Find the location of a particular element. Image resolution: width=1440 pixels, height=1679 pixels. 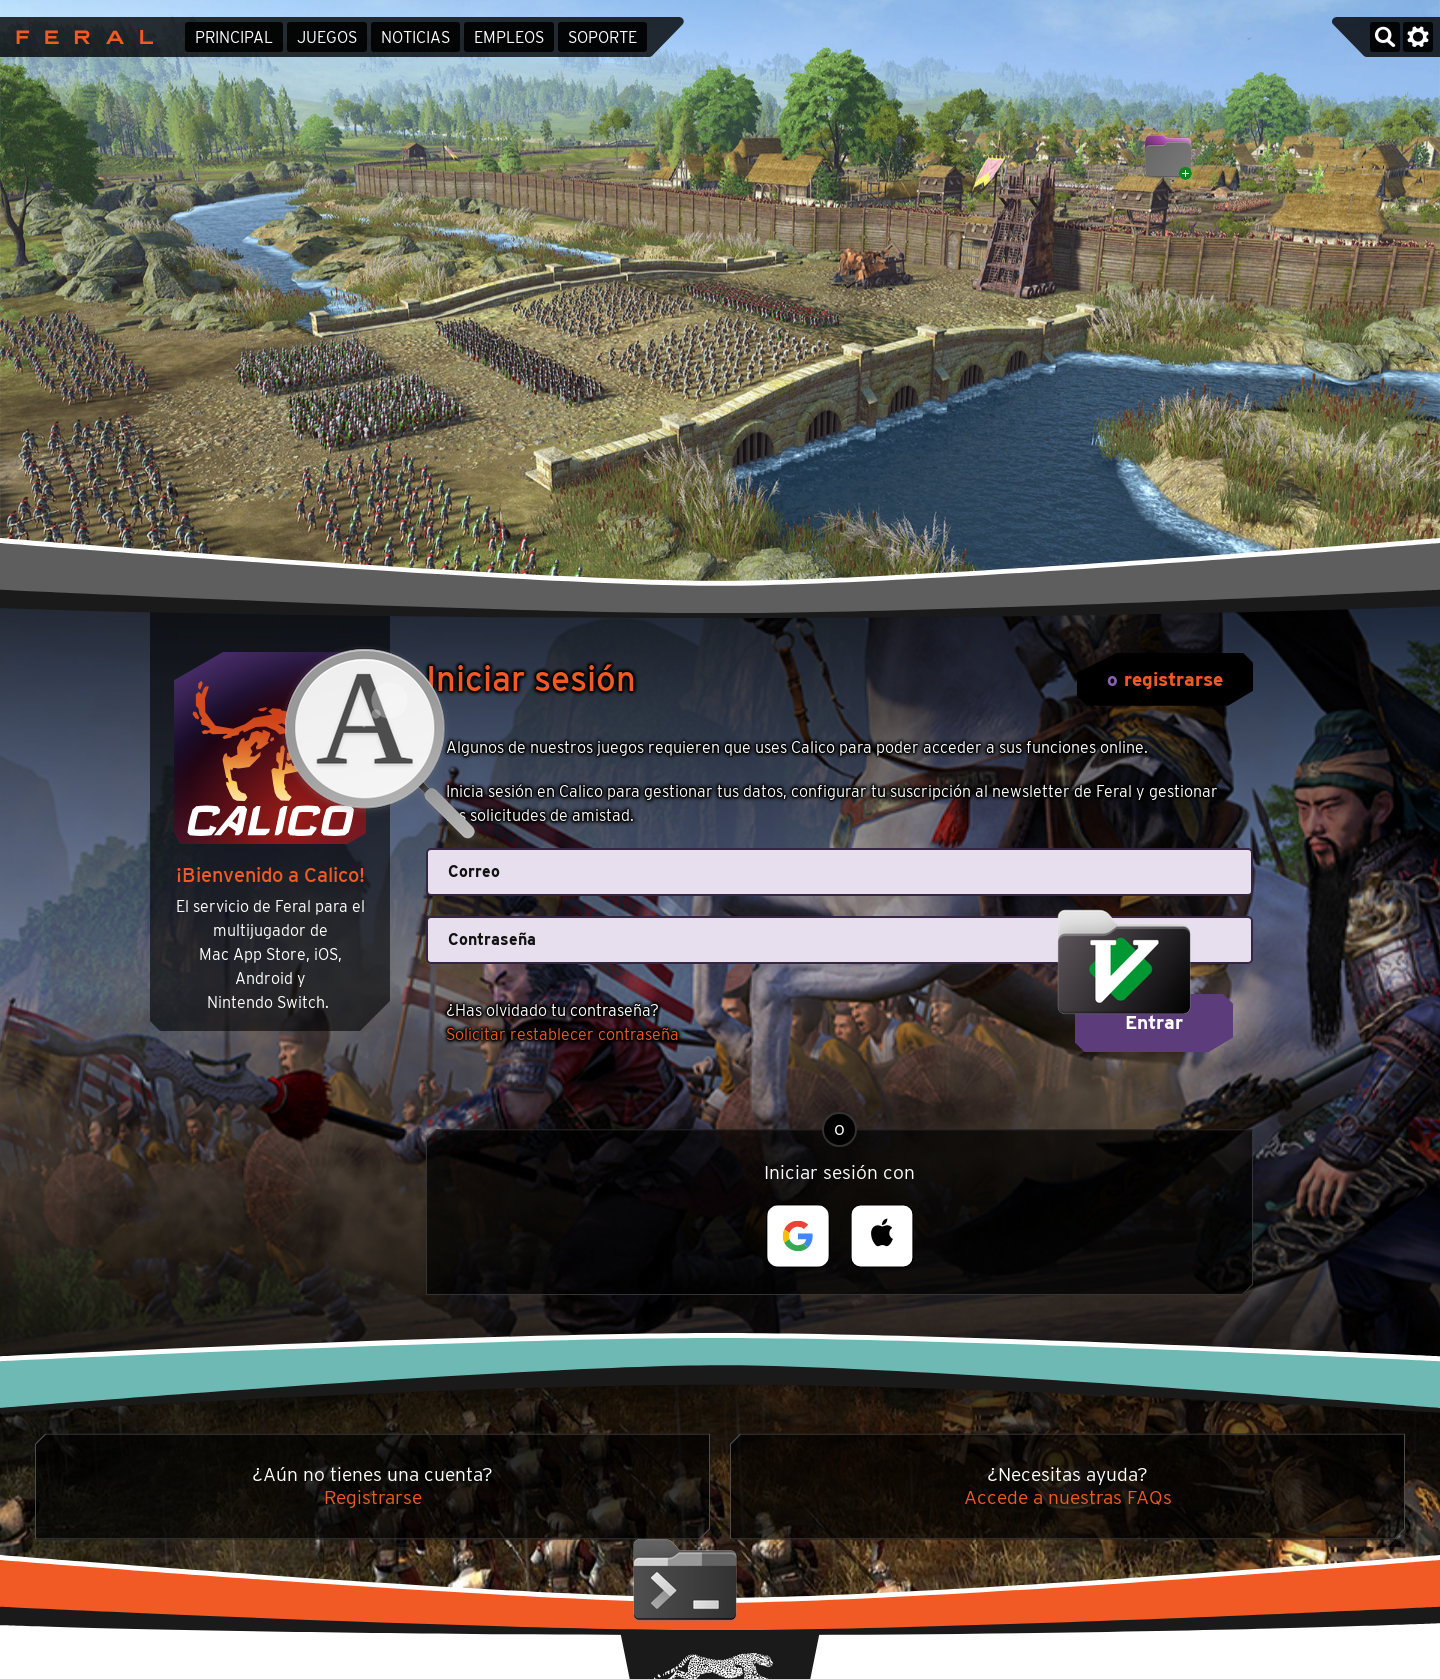

folder containing vim editor configuration files is located at coordinates (1123, 965).